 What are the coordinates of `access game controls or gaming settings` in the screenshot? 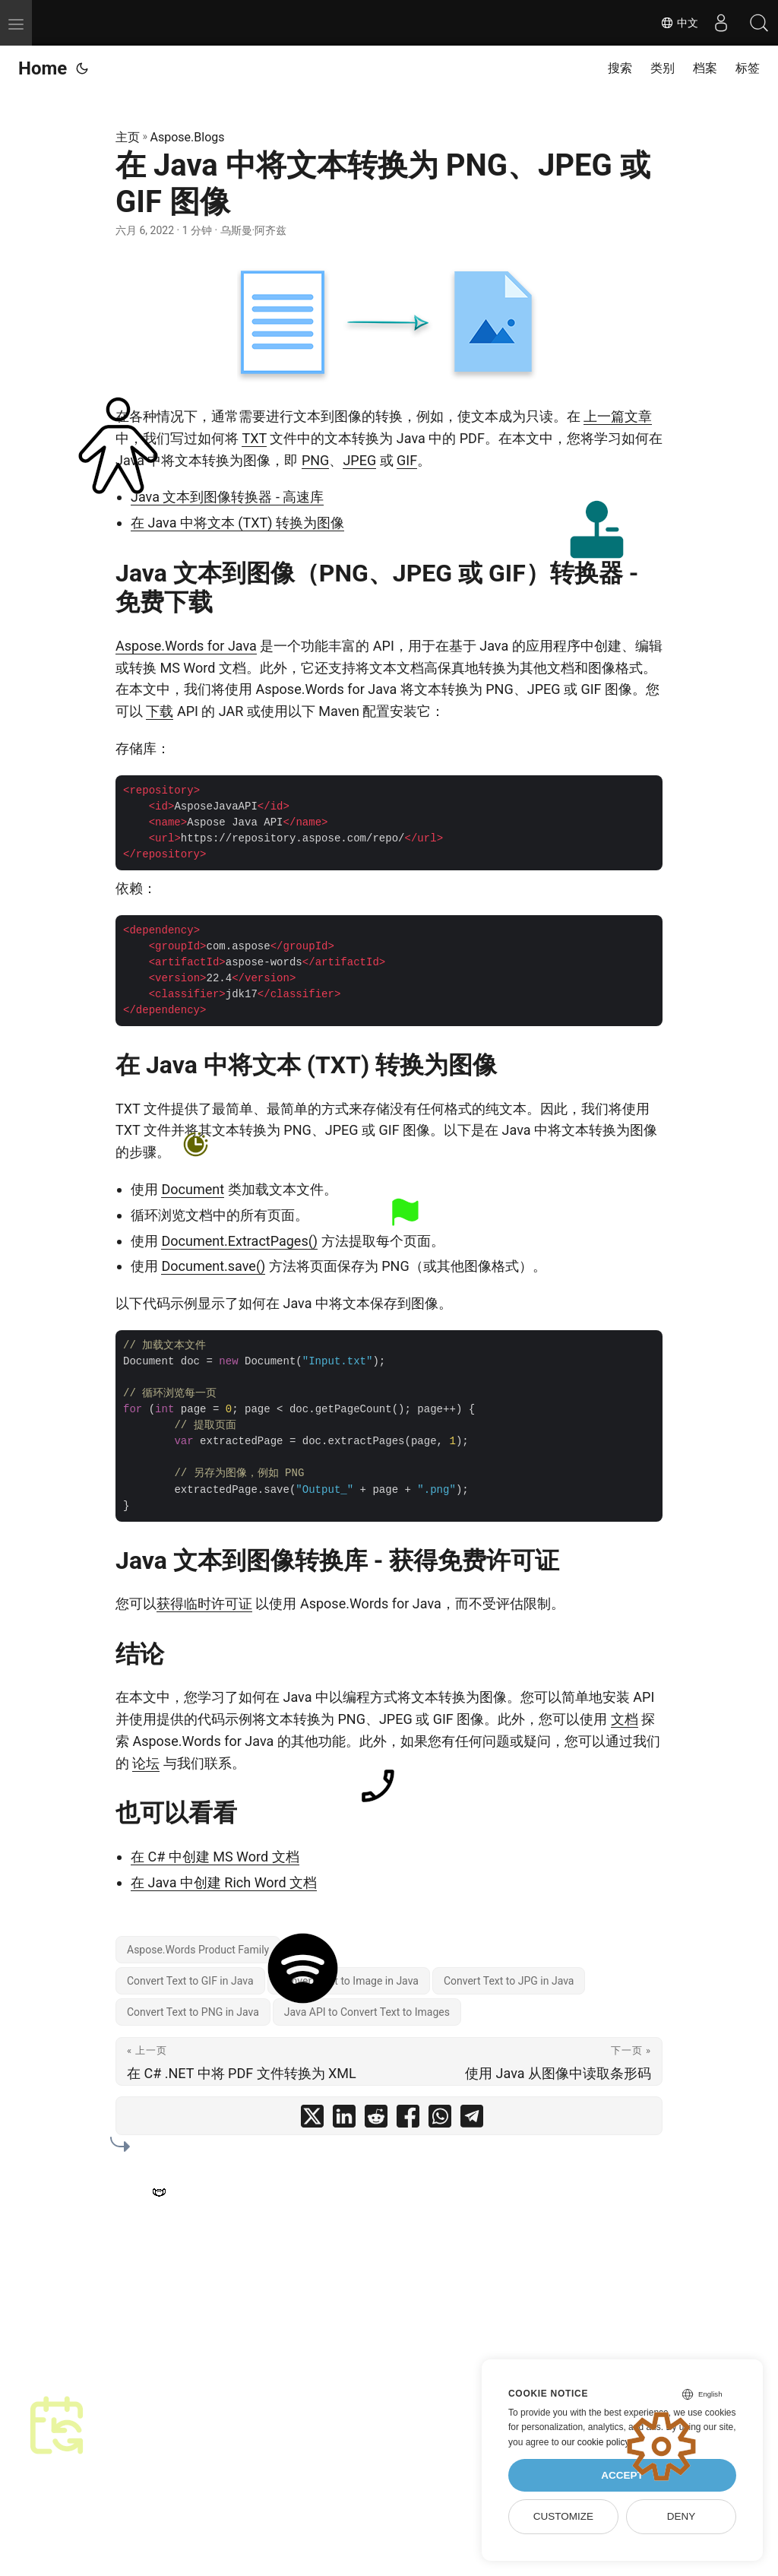 It's located at (596, 531).